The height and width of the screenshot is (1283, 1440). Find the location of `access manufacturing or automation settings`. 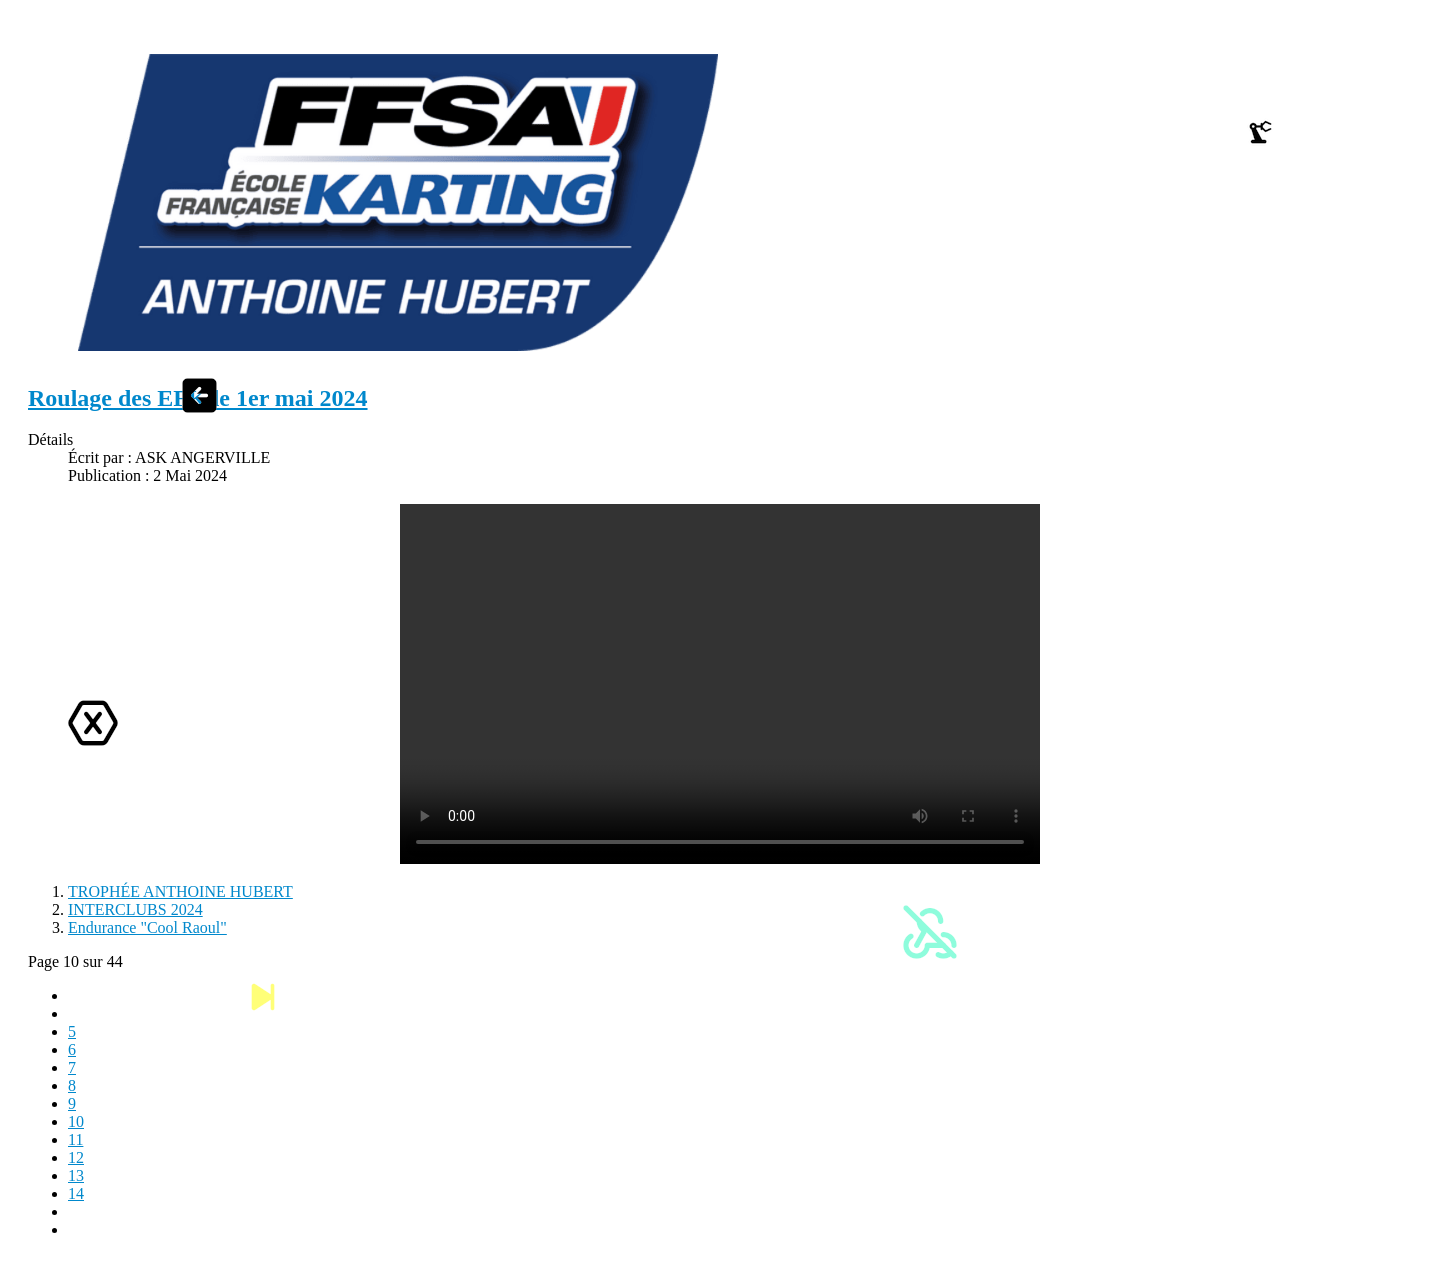

access manufacturing or automation settings is located at coordinates (1260, 132).